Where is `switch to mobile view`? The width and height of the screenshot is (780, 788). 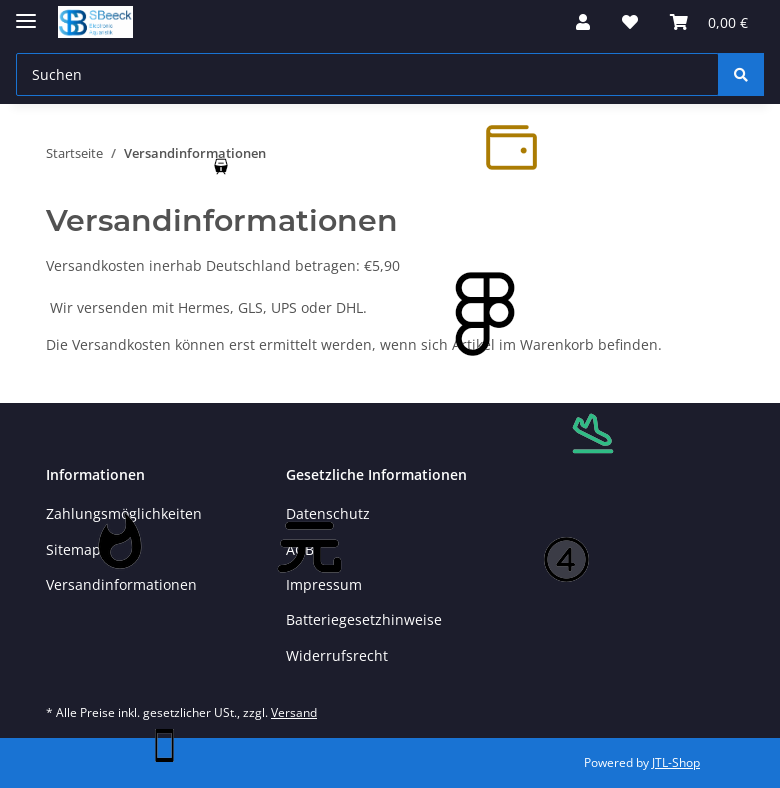 switch to mobile view is located at coordinates (164, 745).